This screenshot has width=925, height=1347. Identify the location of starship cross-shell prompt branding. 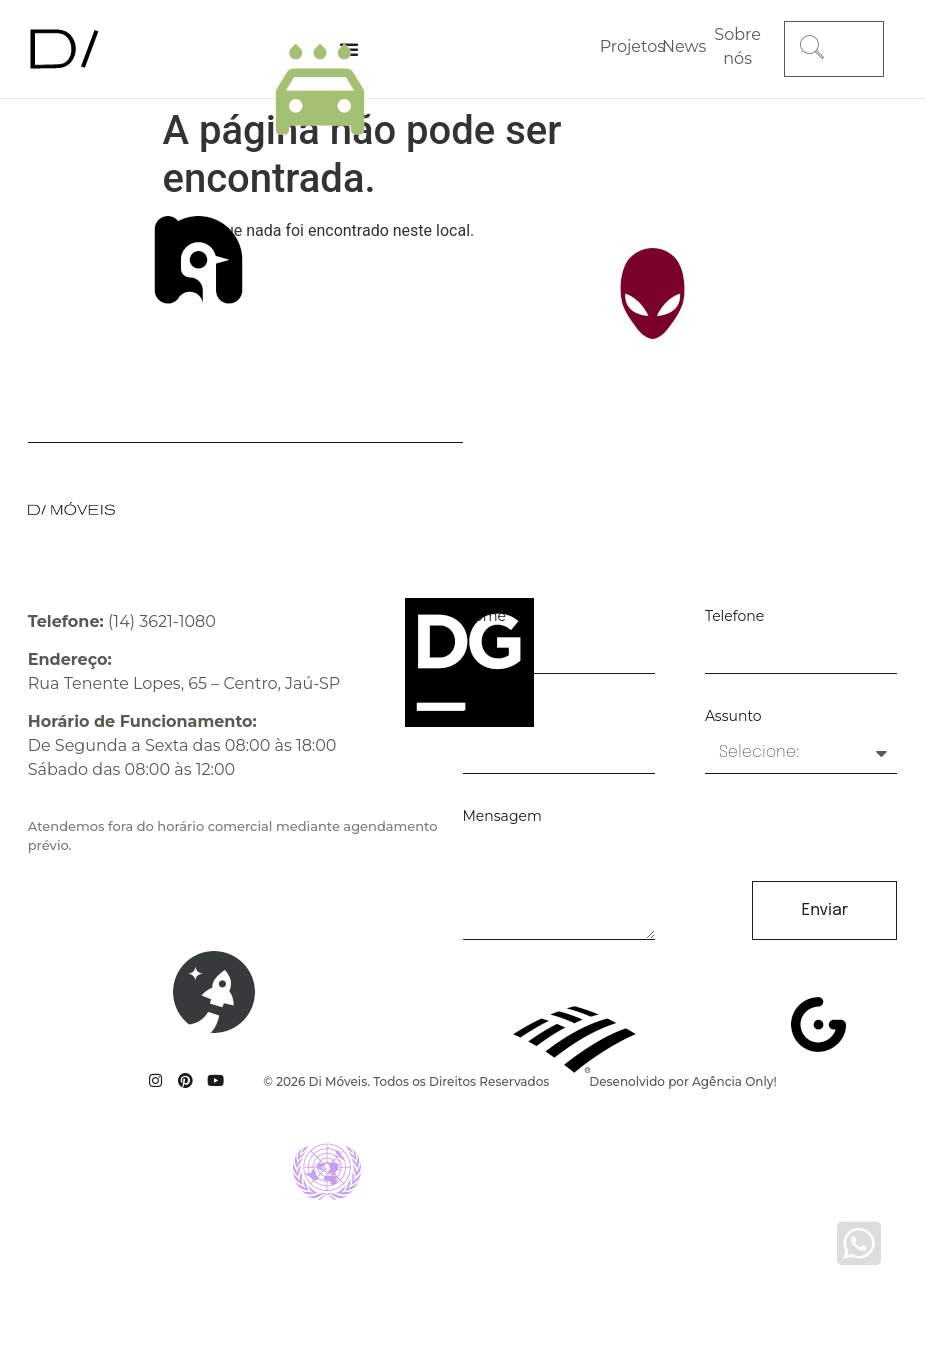
(214, 992).